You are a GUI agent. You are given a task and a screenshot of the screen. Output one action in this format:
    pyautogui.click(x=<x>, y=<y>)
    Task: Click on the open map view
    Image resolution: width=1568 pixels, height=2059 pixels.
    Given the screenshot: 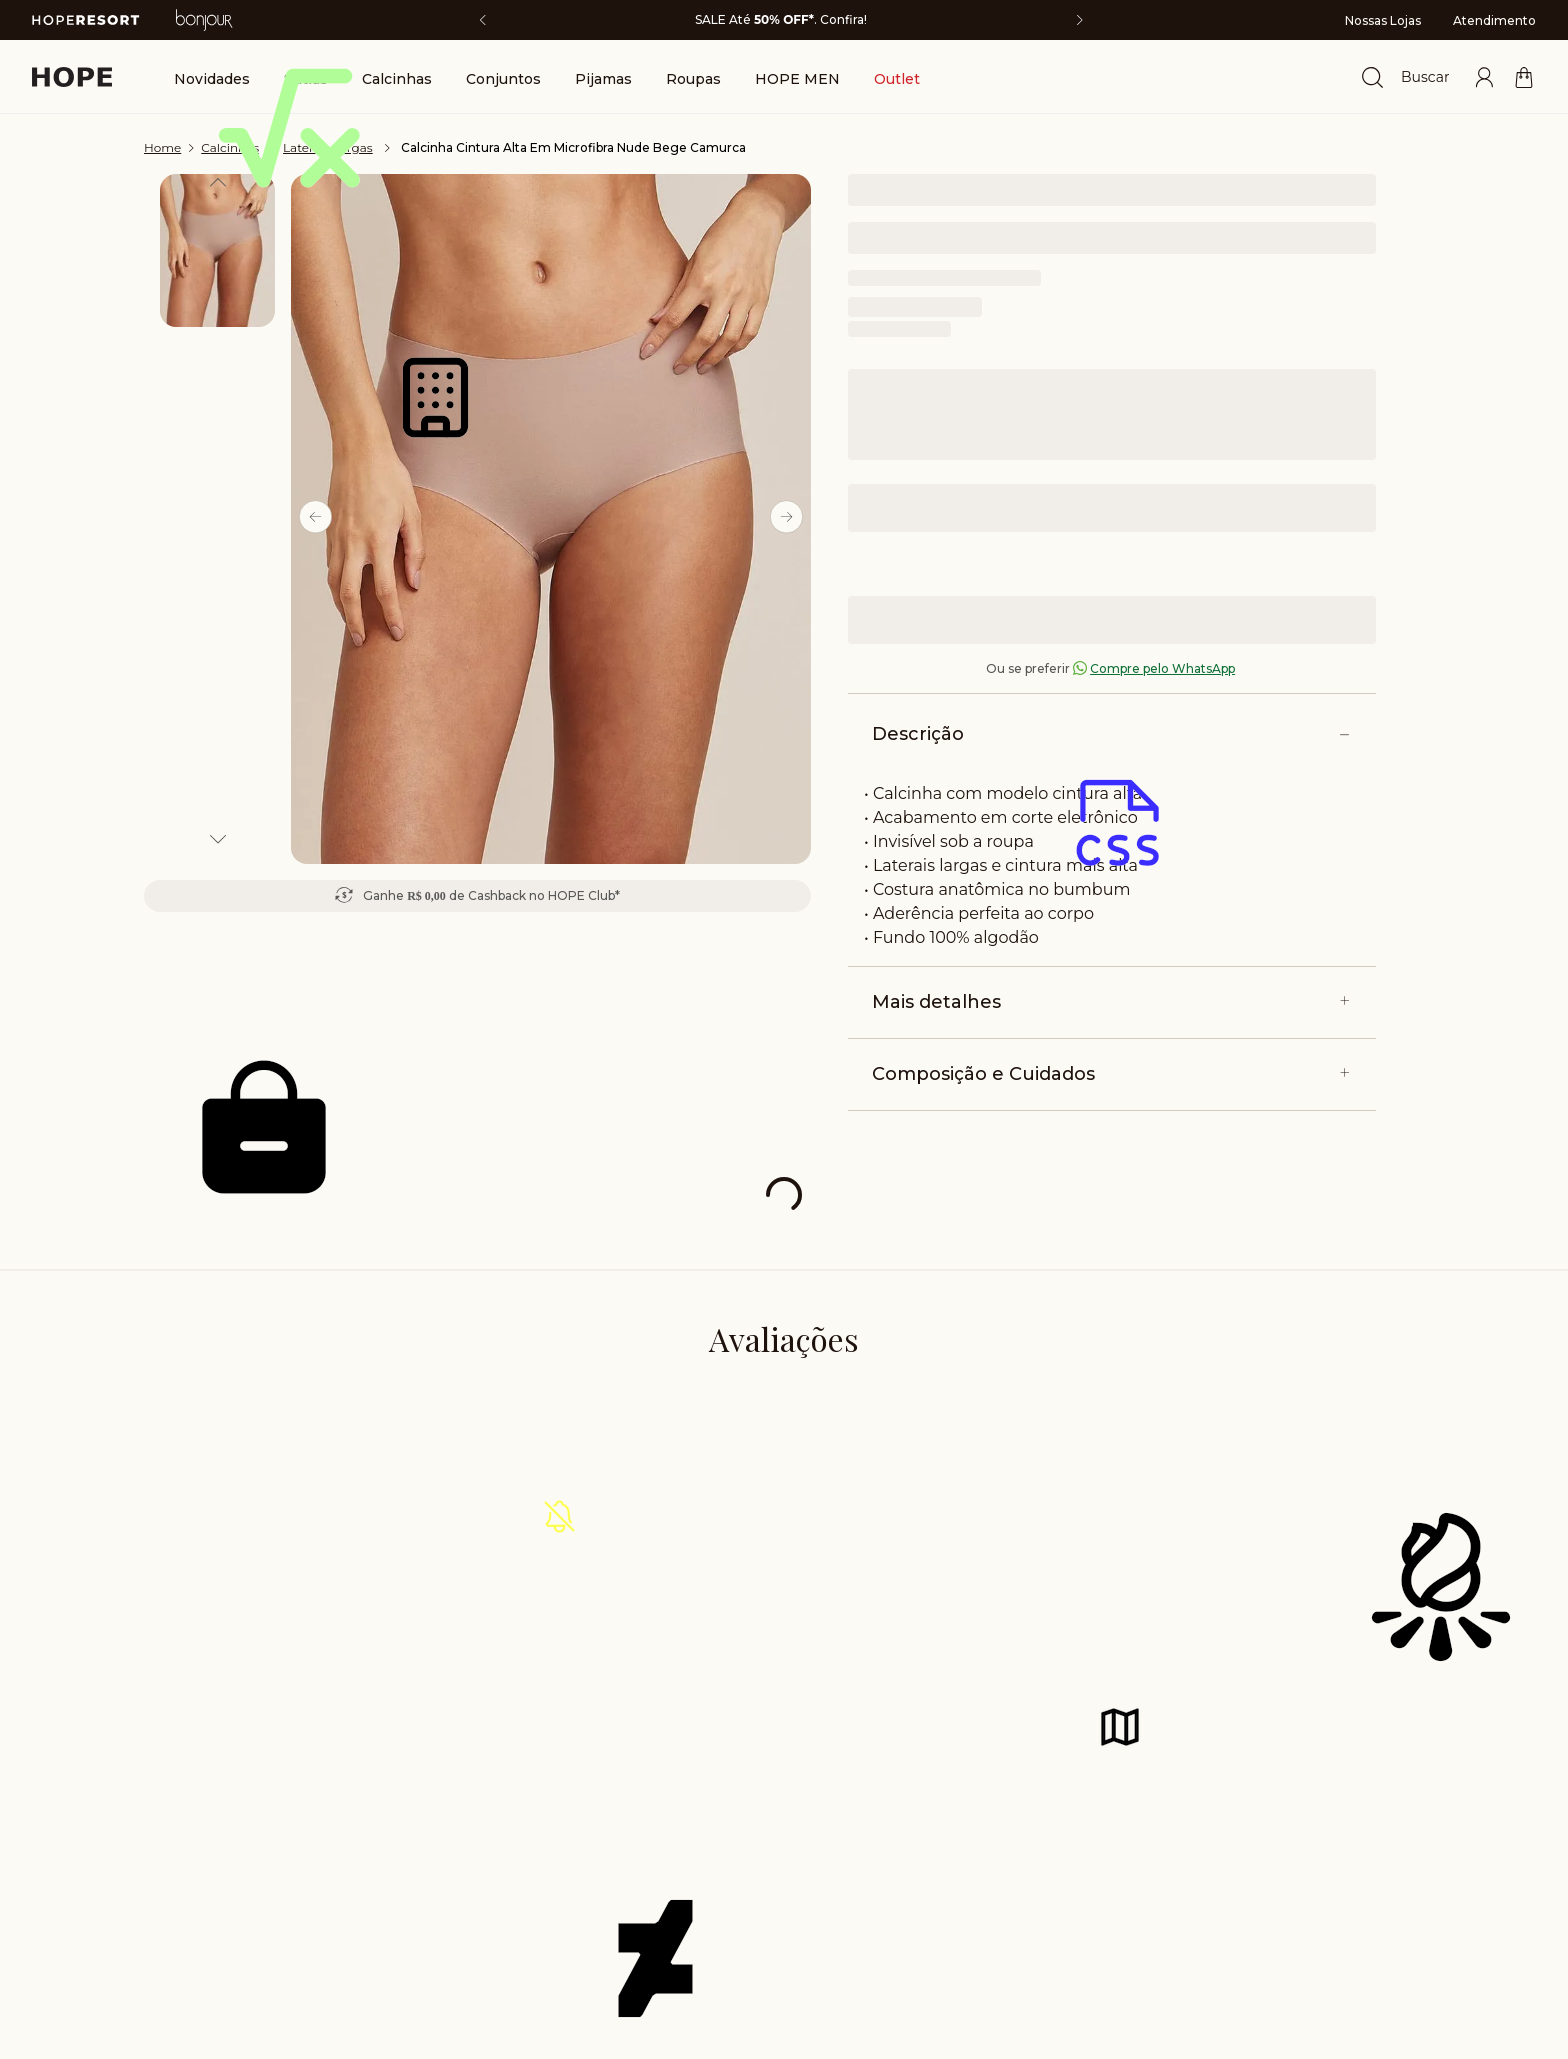 What is the action you would take?
    pyautogui.click(x=1120, y=1727)
    